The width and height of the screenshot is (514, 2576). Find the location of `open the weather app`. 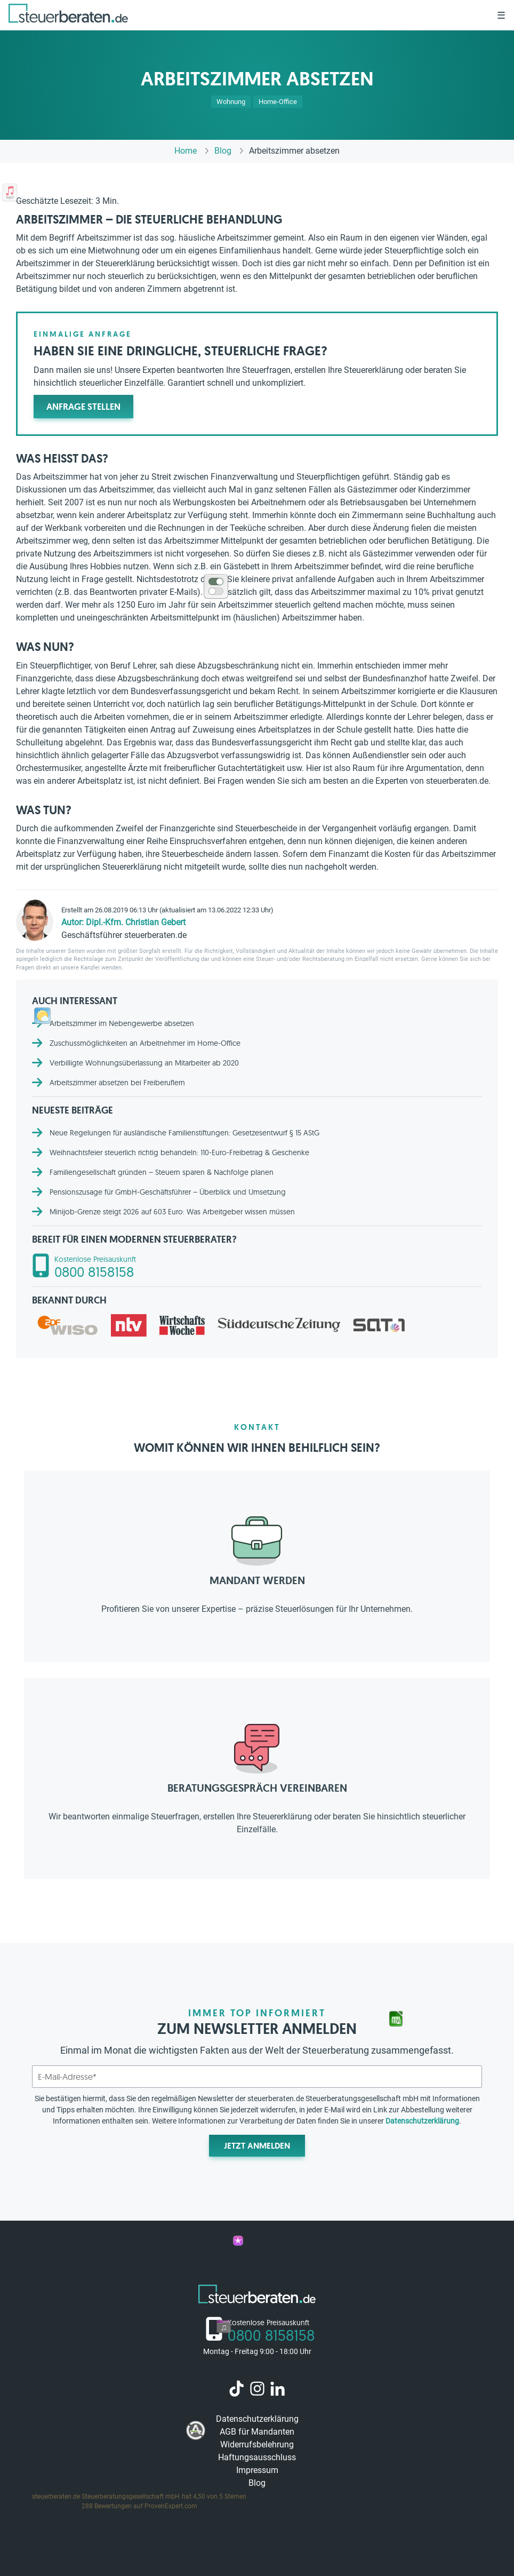

open the weather app is located at coordinates (42, 1015).